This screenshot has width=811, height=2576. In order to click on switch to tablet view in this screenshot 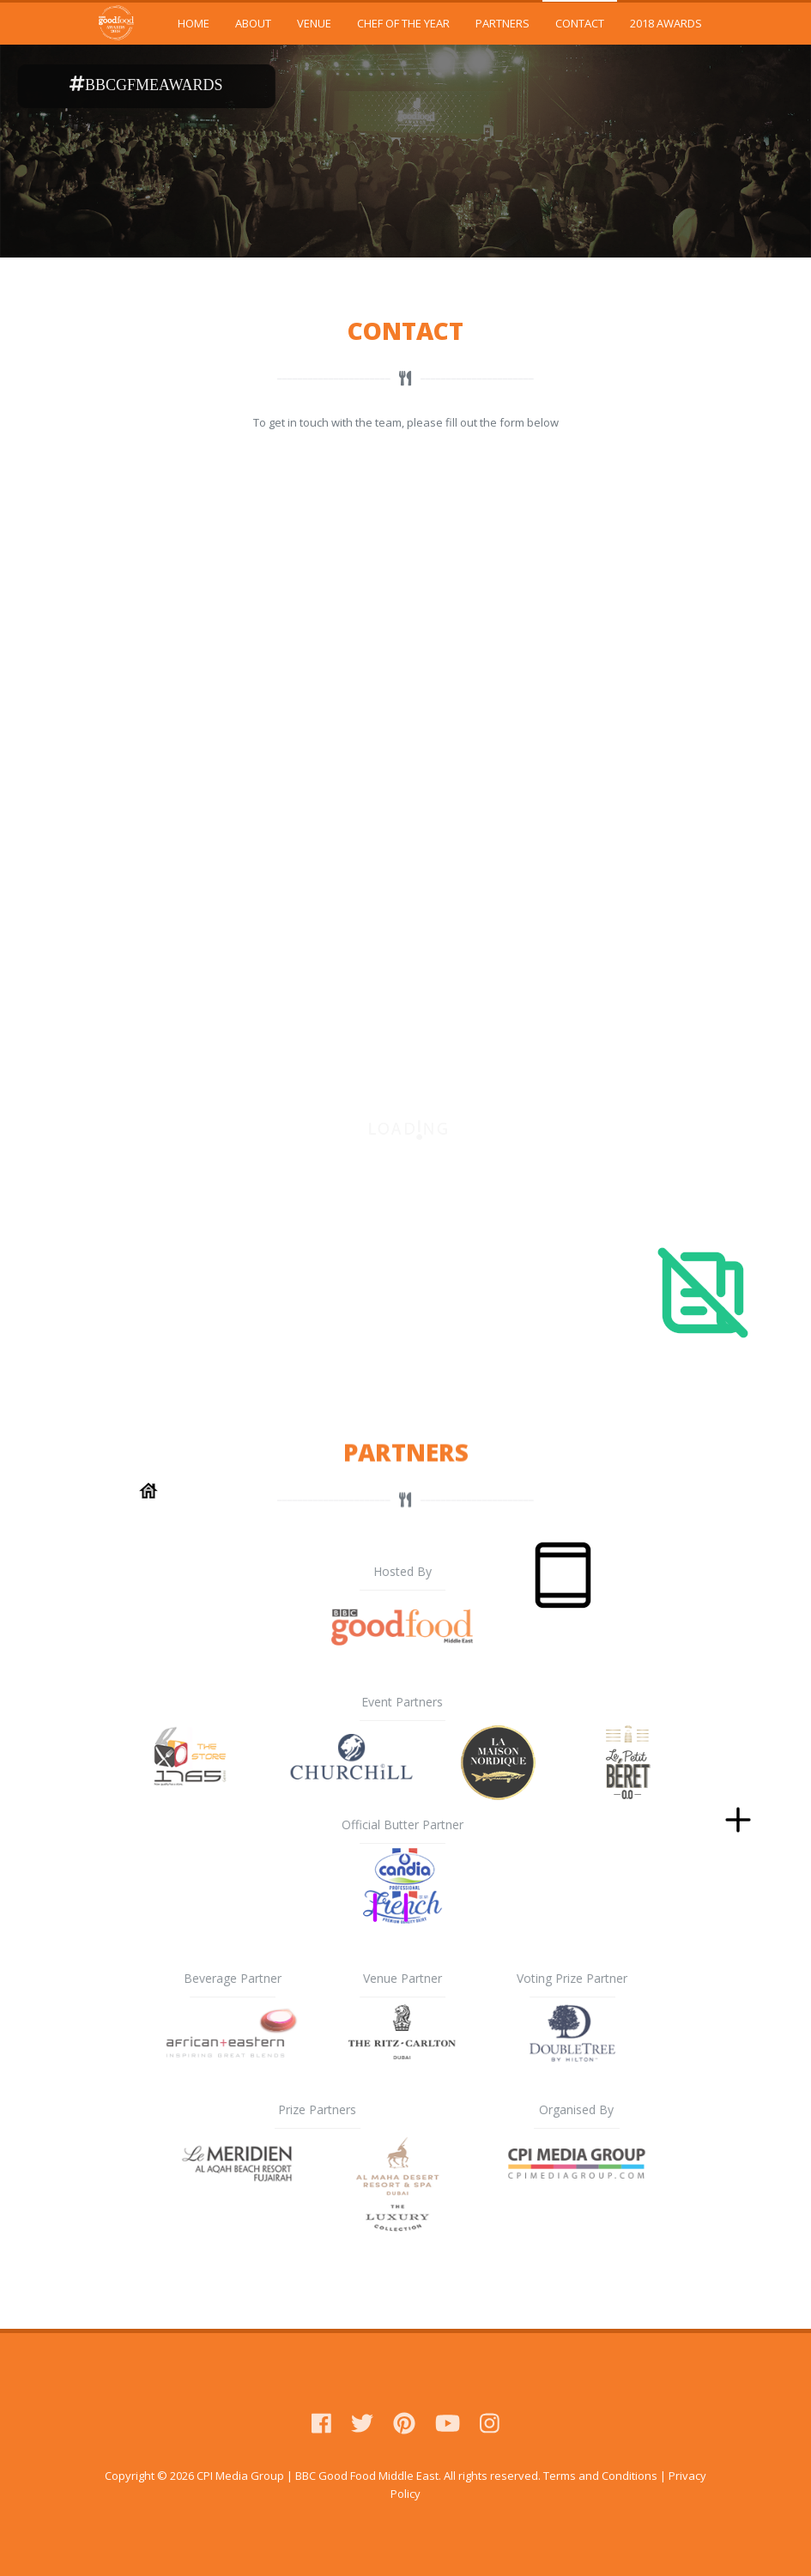, I will do `click(563, 1575)`.